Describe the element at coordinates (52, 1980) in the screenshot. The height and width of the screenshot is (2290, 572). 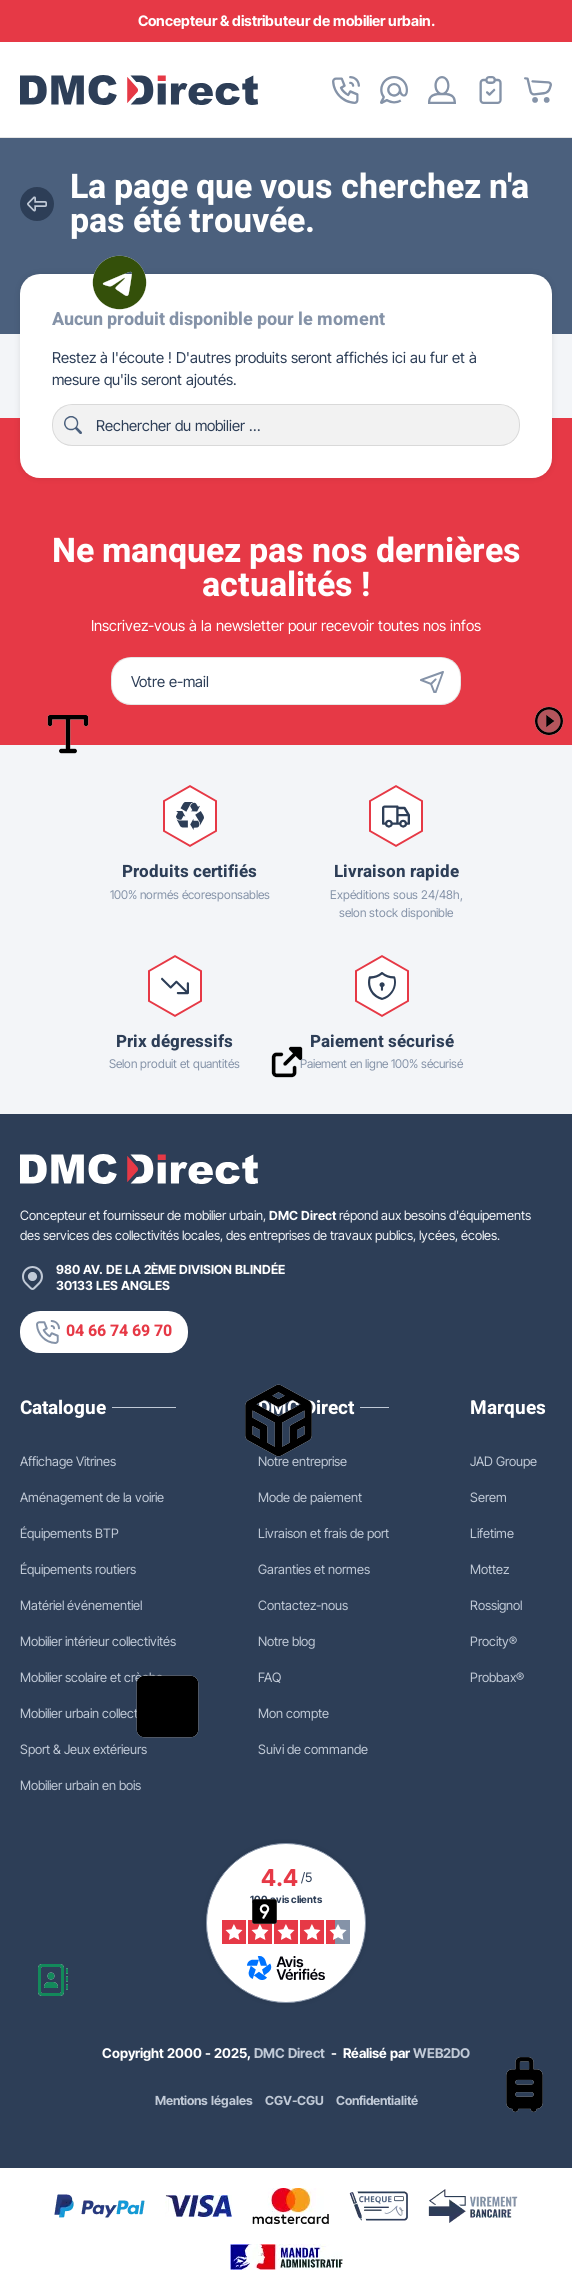
I see `open your contacts list` at that location.